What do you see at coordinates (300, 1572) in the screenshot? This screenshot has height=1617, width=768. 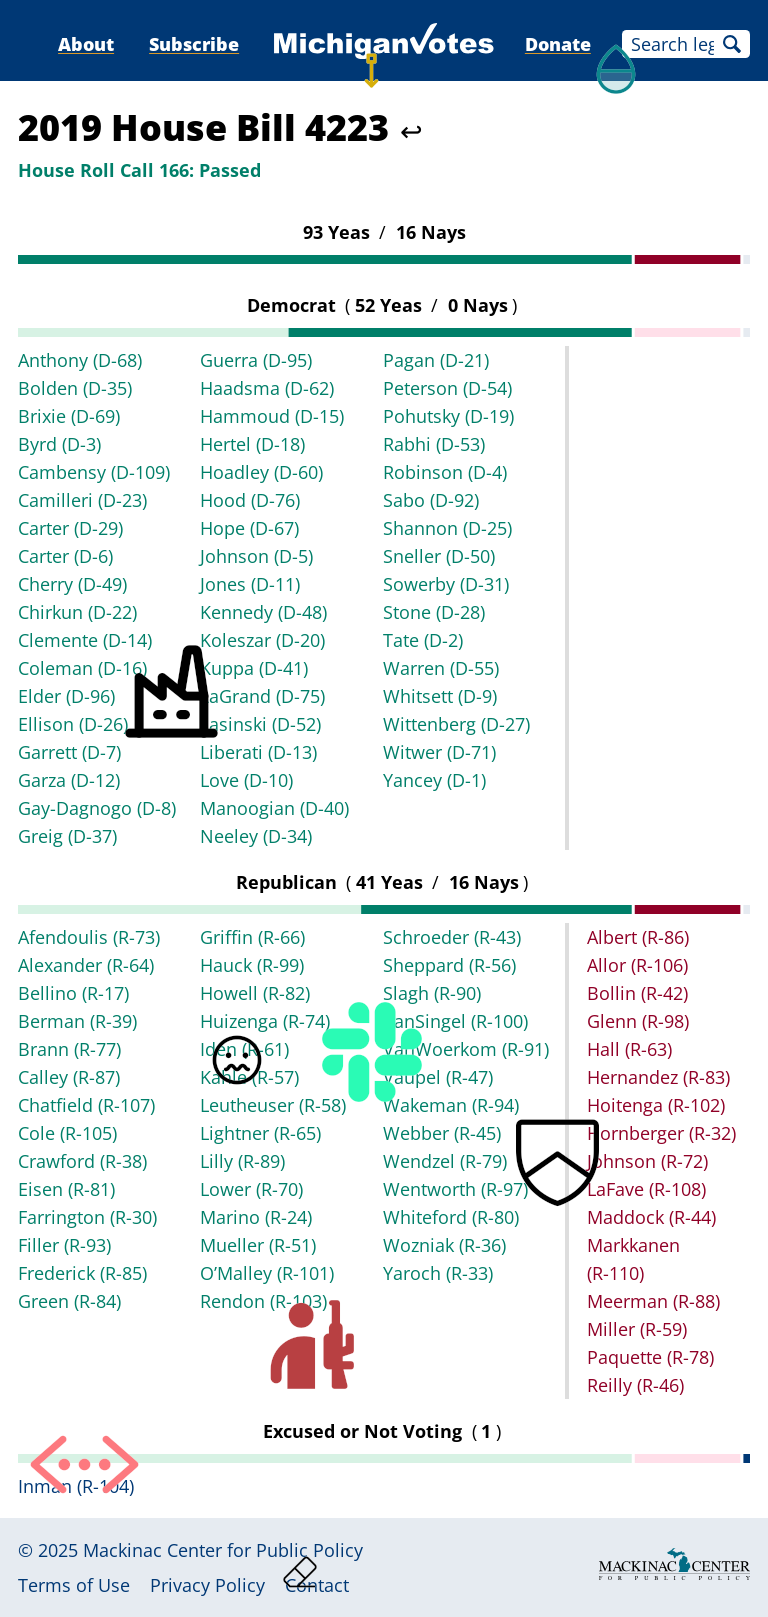 I see `erase or clear content` at bounding box center [300, 1572].